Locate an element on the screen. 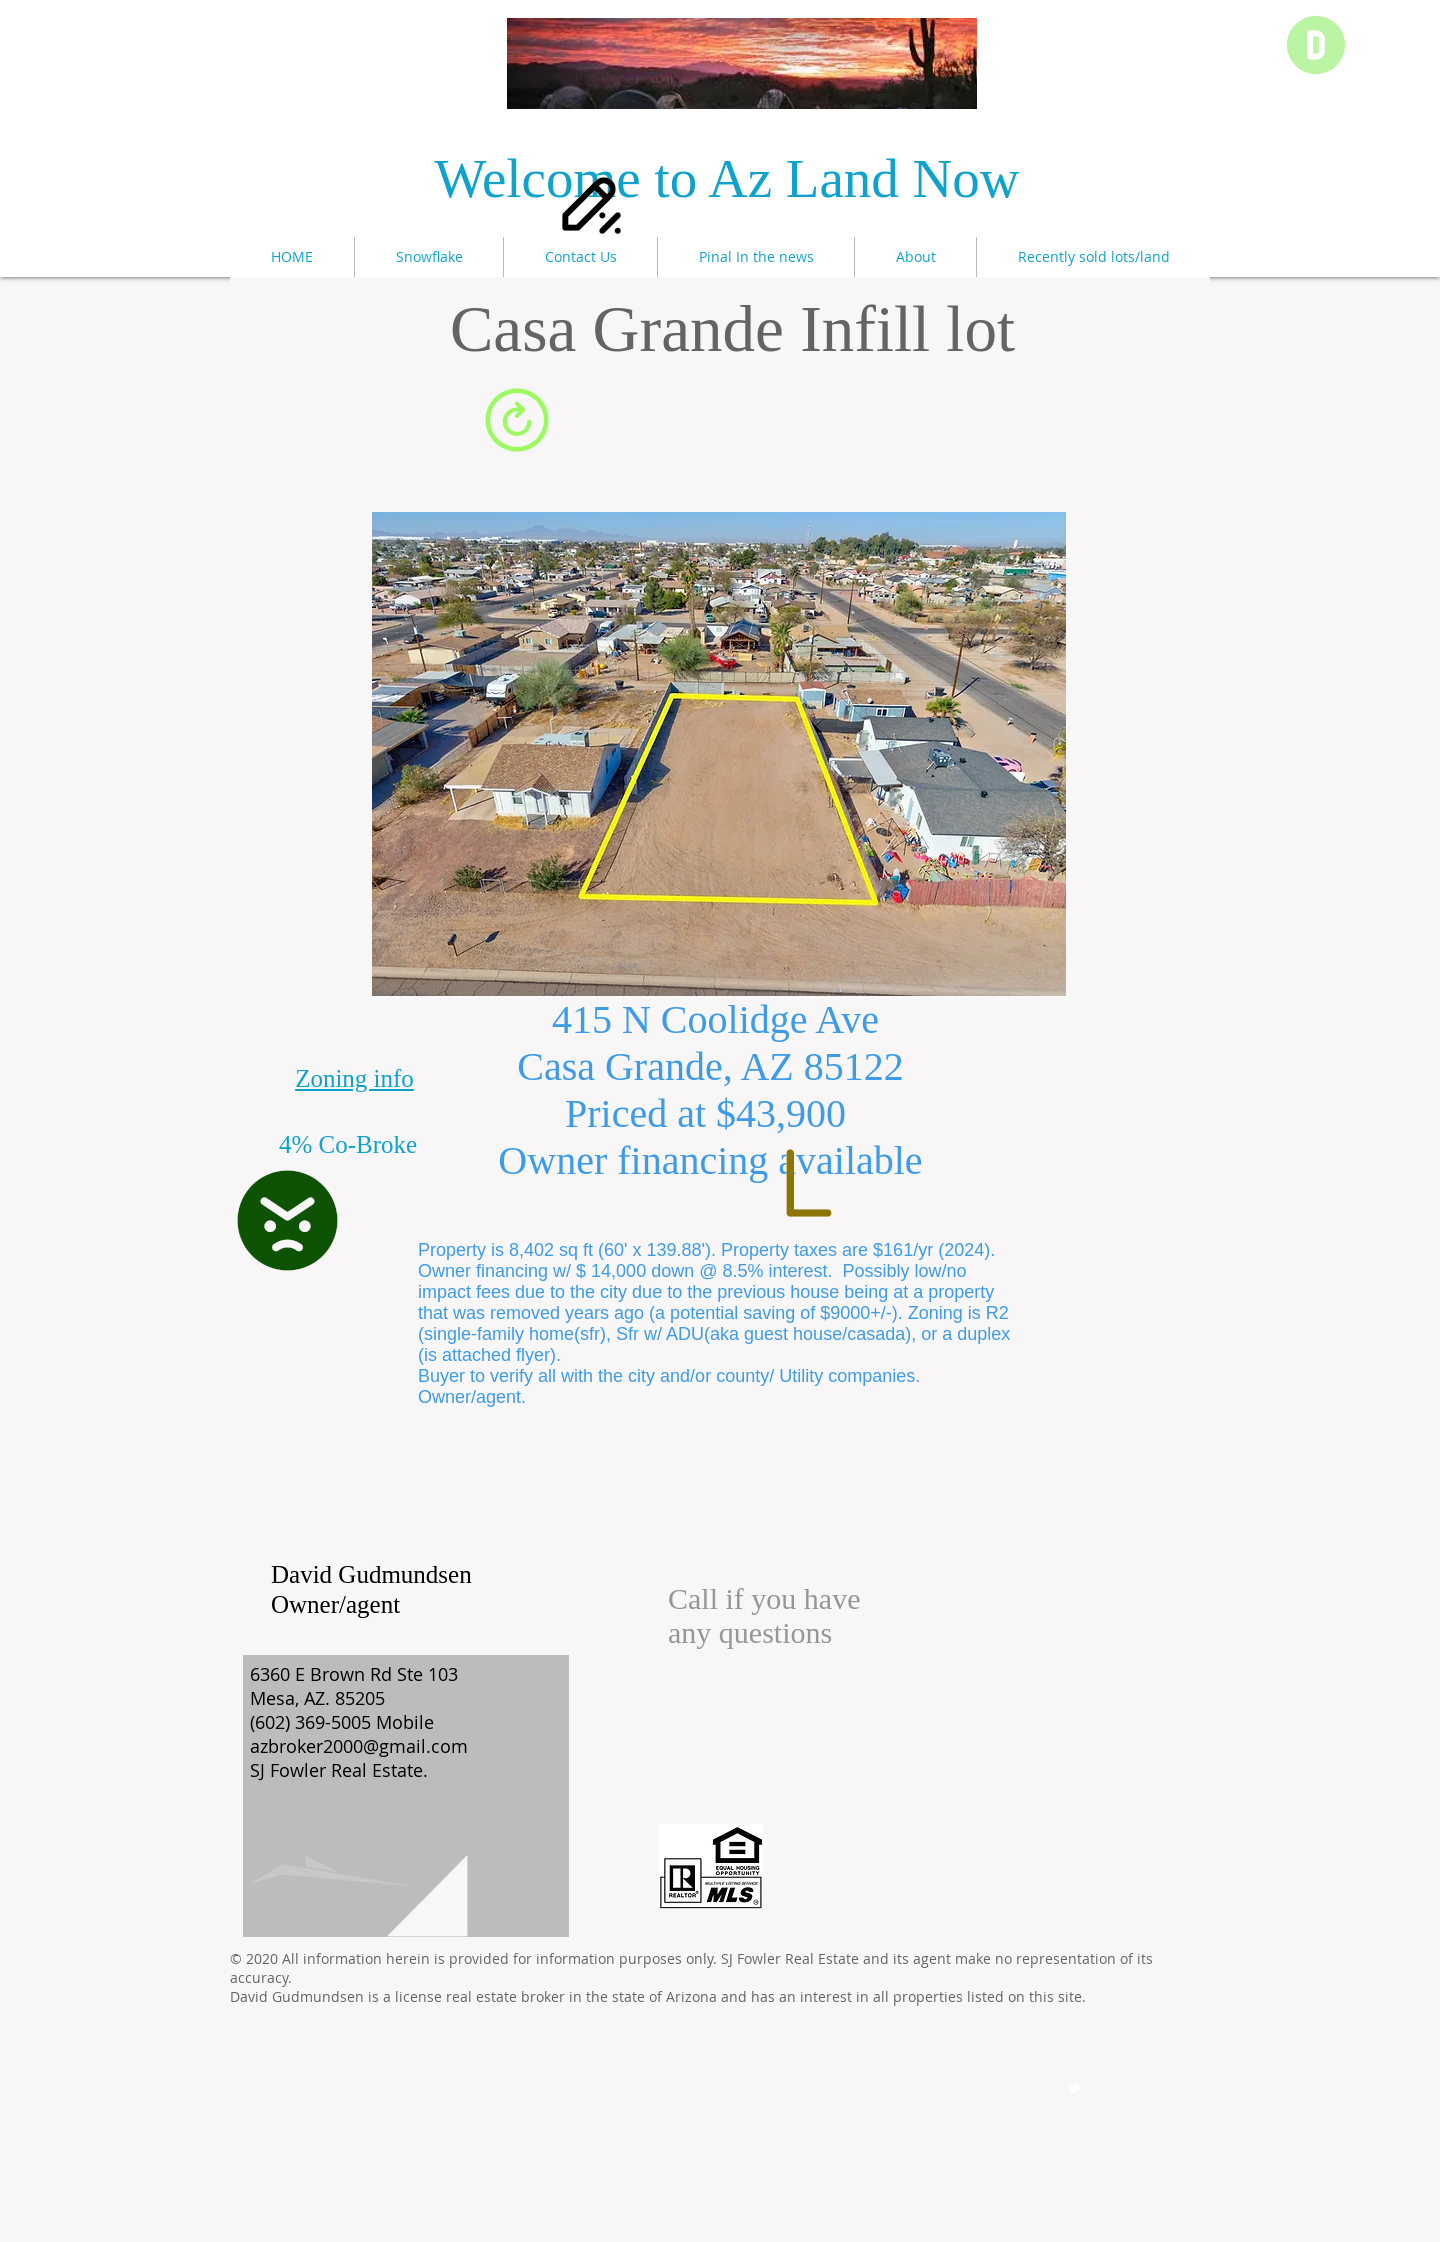 This screenshot has height=2242, width=1440. indicates a "D" grade or rating is located at coordinates (1316, 45).